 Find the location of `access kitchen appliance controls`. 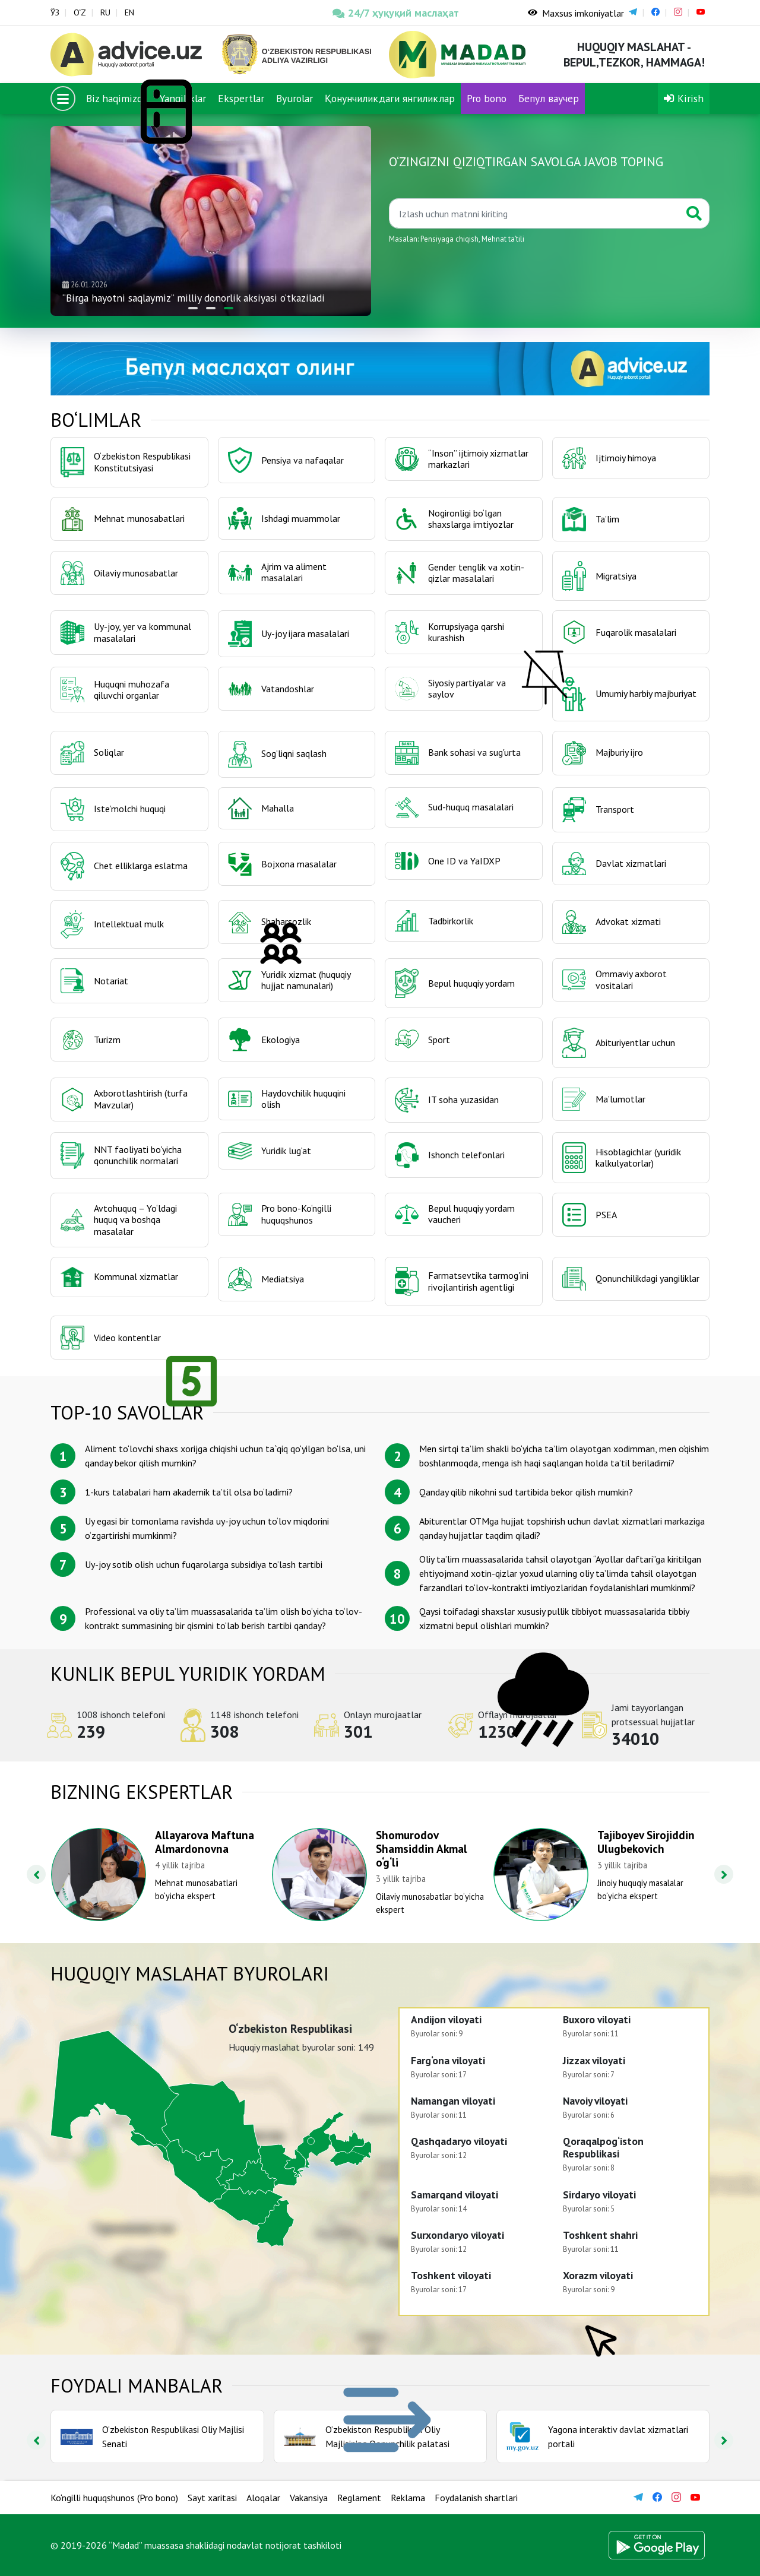

access kitchen appliance controls is located at coordinates (166, 112).